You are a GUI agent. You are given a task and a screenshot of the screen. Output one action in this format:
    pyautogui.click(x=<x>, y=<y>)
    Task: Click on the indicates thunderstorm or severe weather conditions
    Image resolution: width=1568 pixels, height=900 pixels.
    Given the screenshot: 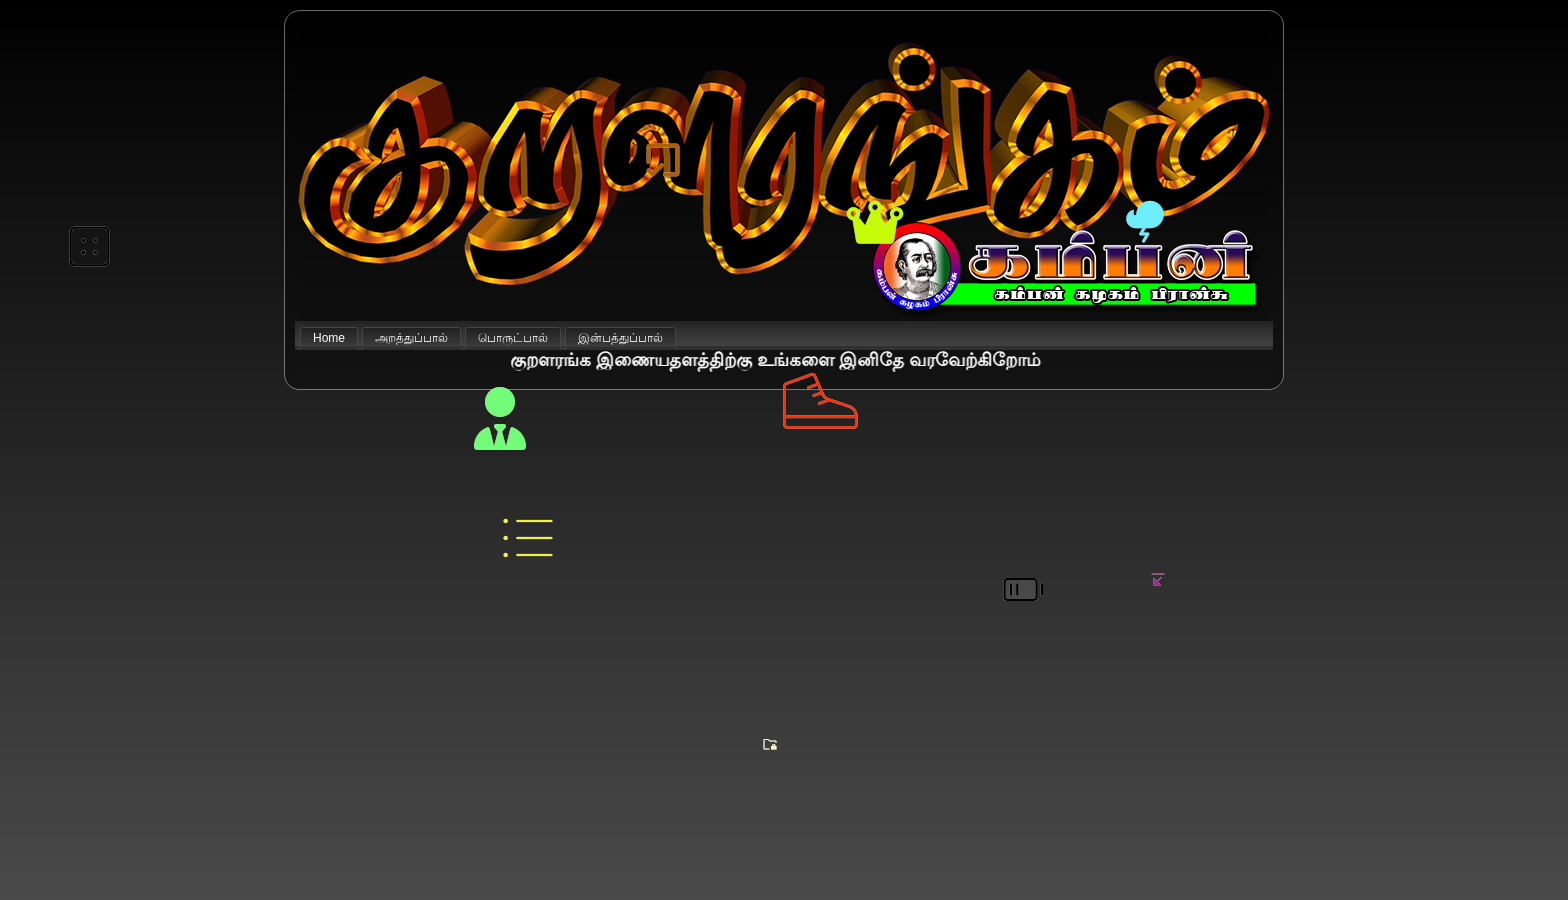 What is the action you would take?
    pyautogui.click(x=1145, y=221)
    